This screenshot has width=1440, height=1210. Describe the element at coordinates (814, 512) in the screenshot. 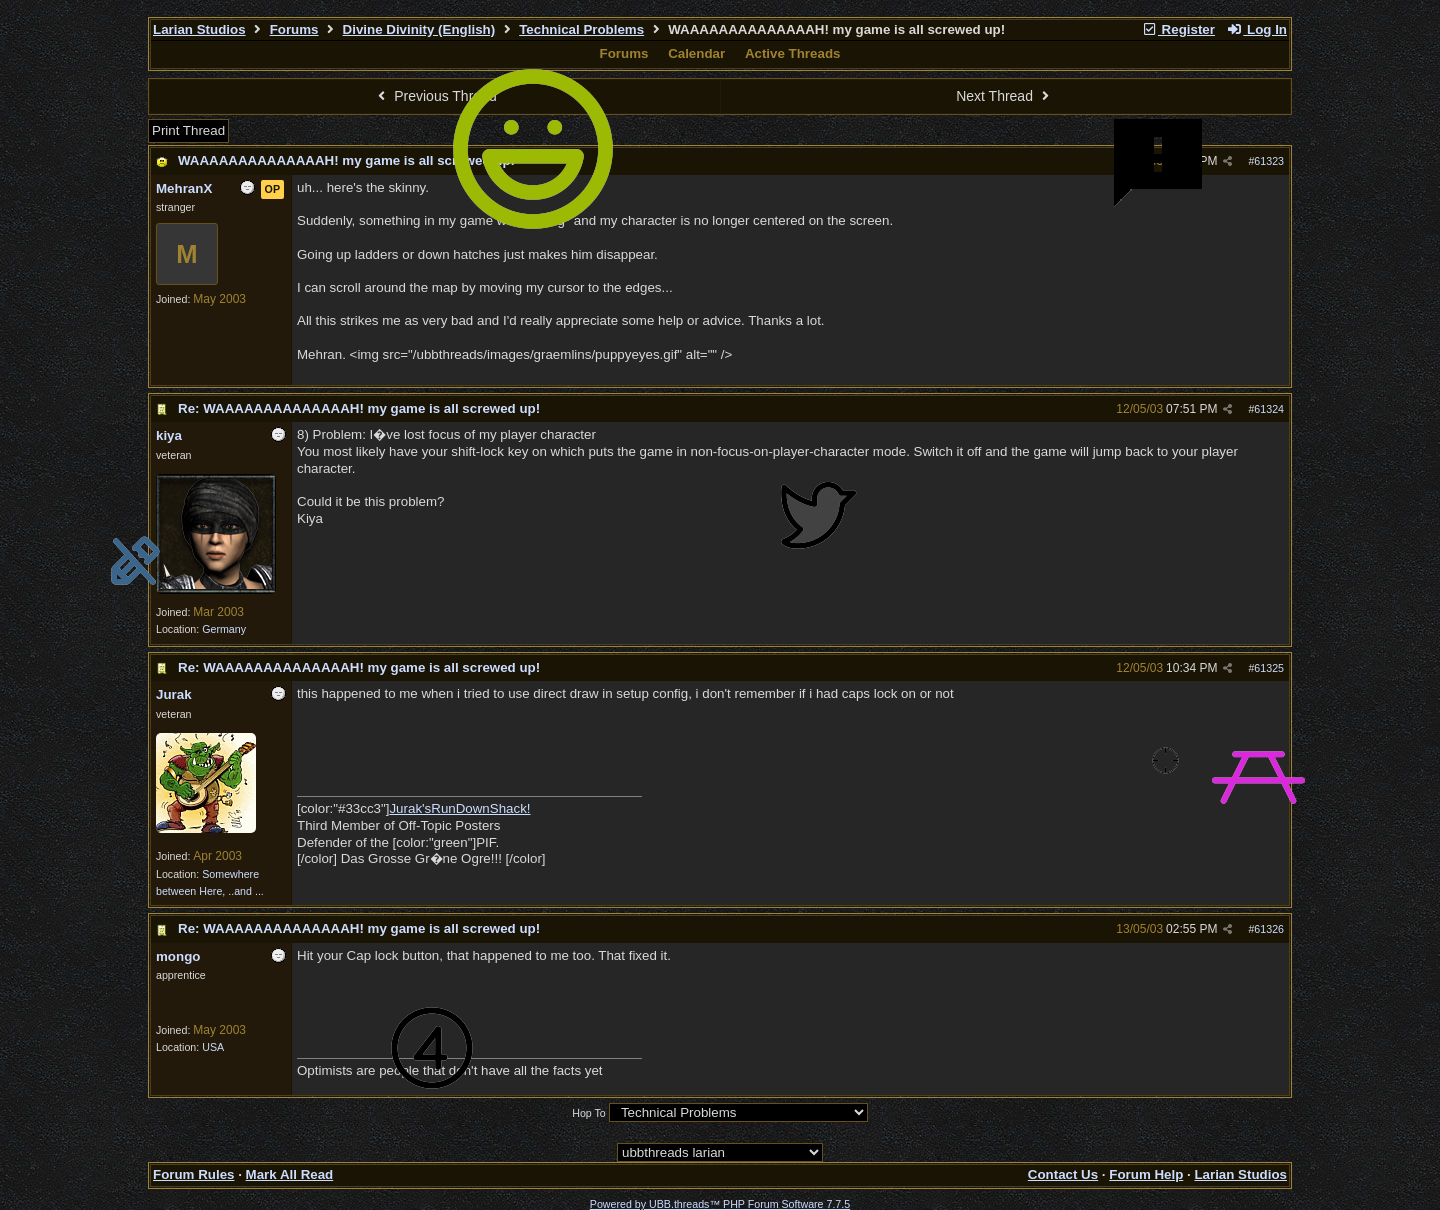

I see `share to twitter` at that location.